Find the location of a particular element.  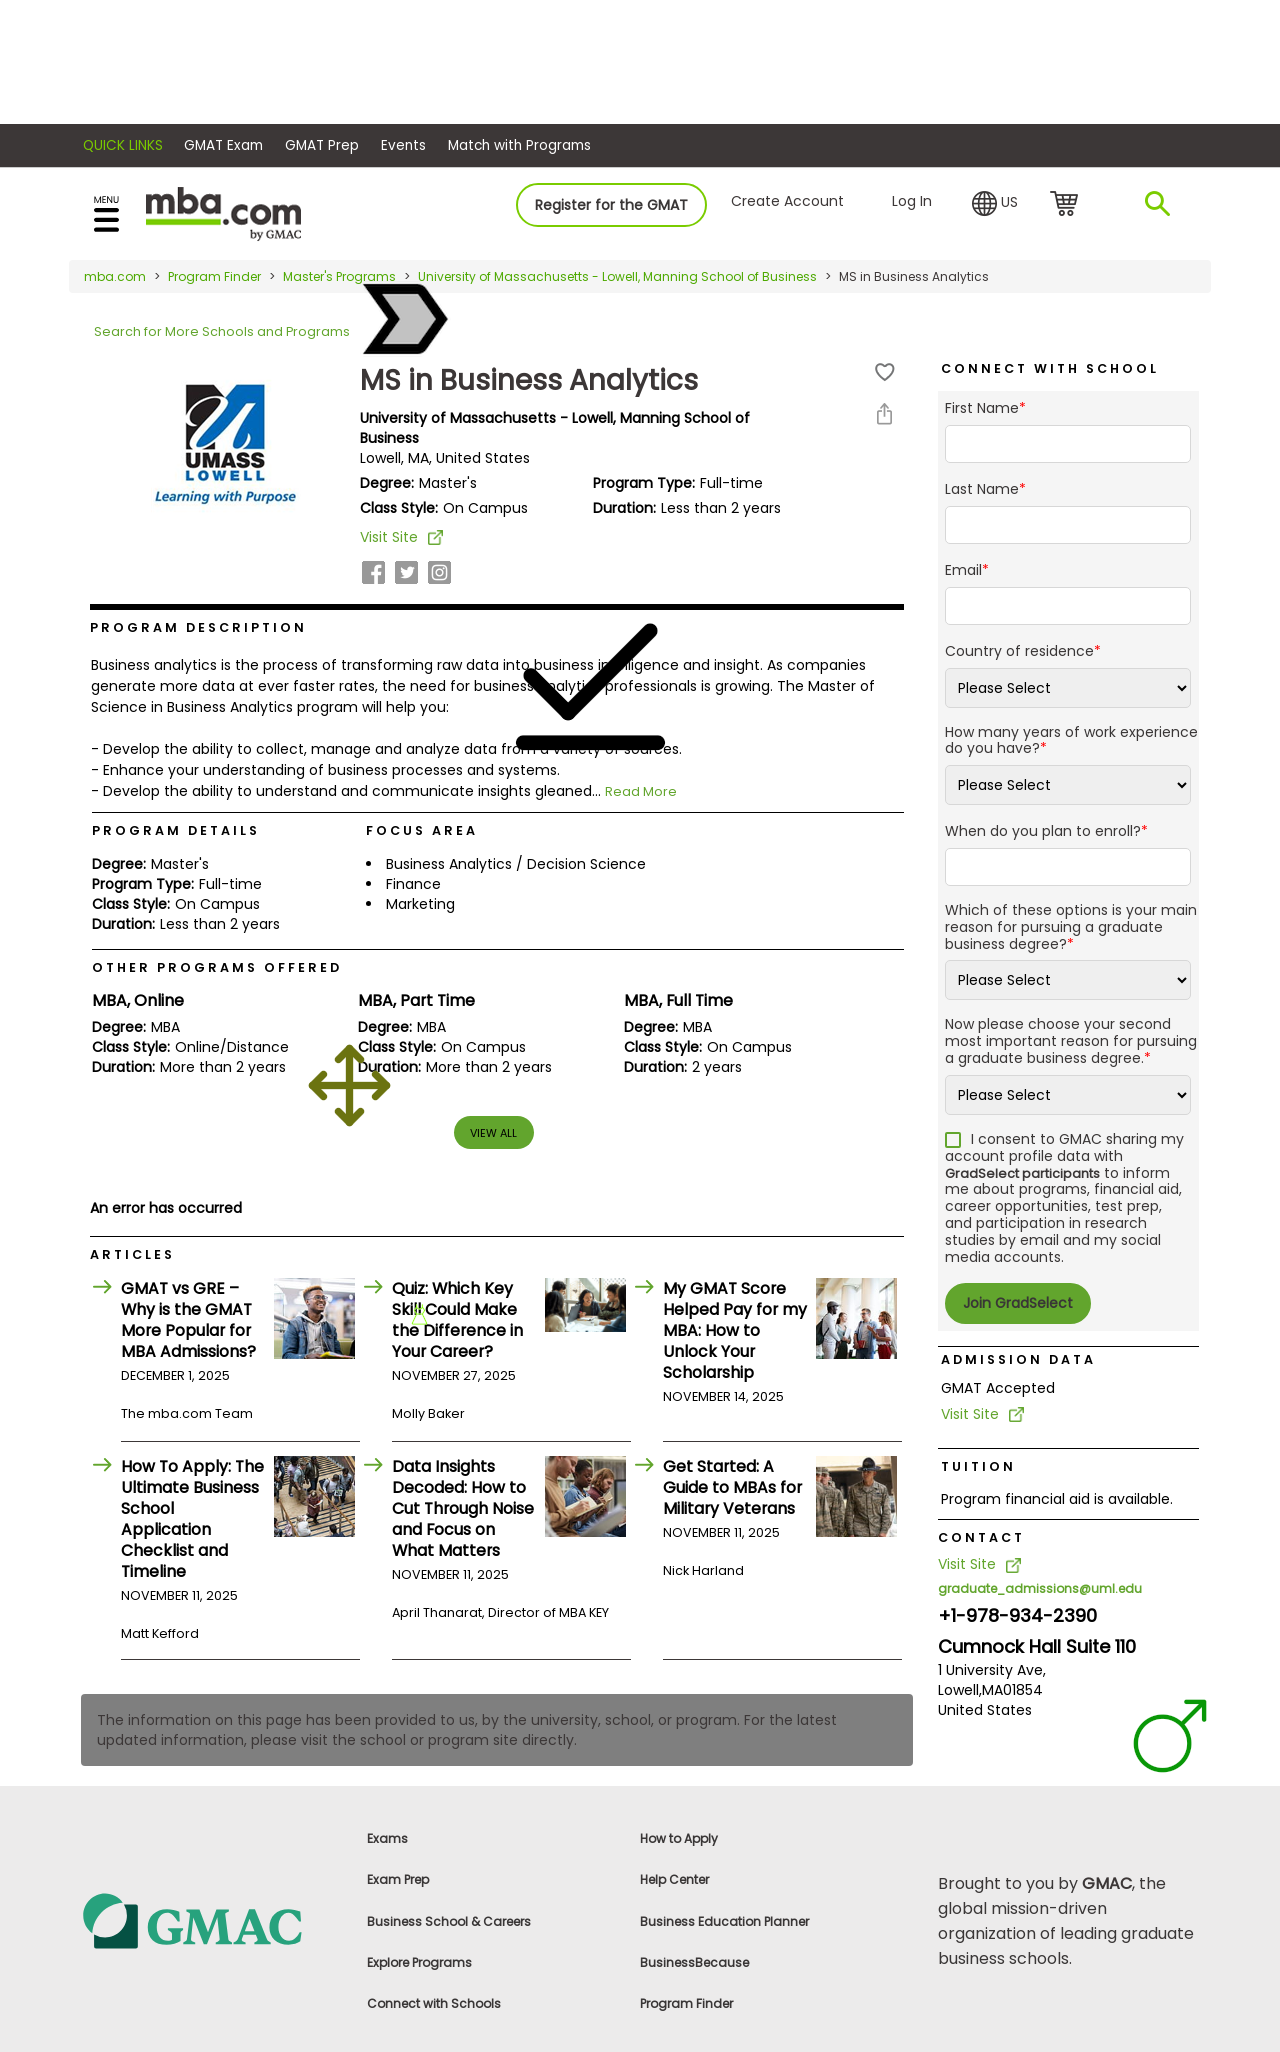

mark as important or priority is located at coordinates (403, 319).